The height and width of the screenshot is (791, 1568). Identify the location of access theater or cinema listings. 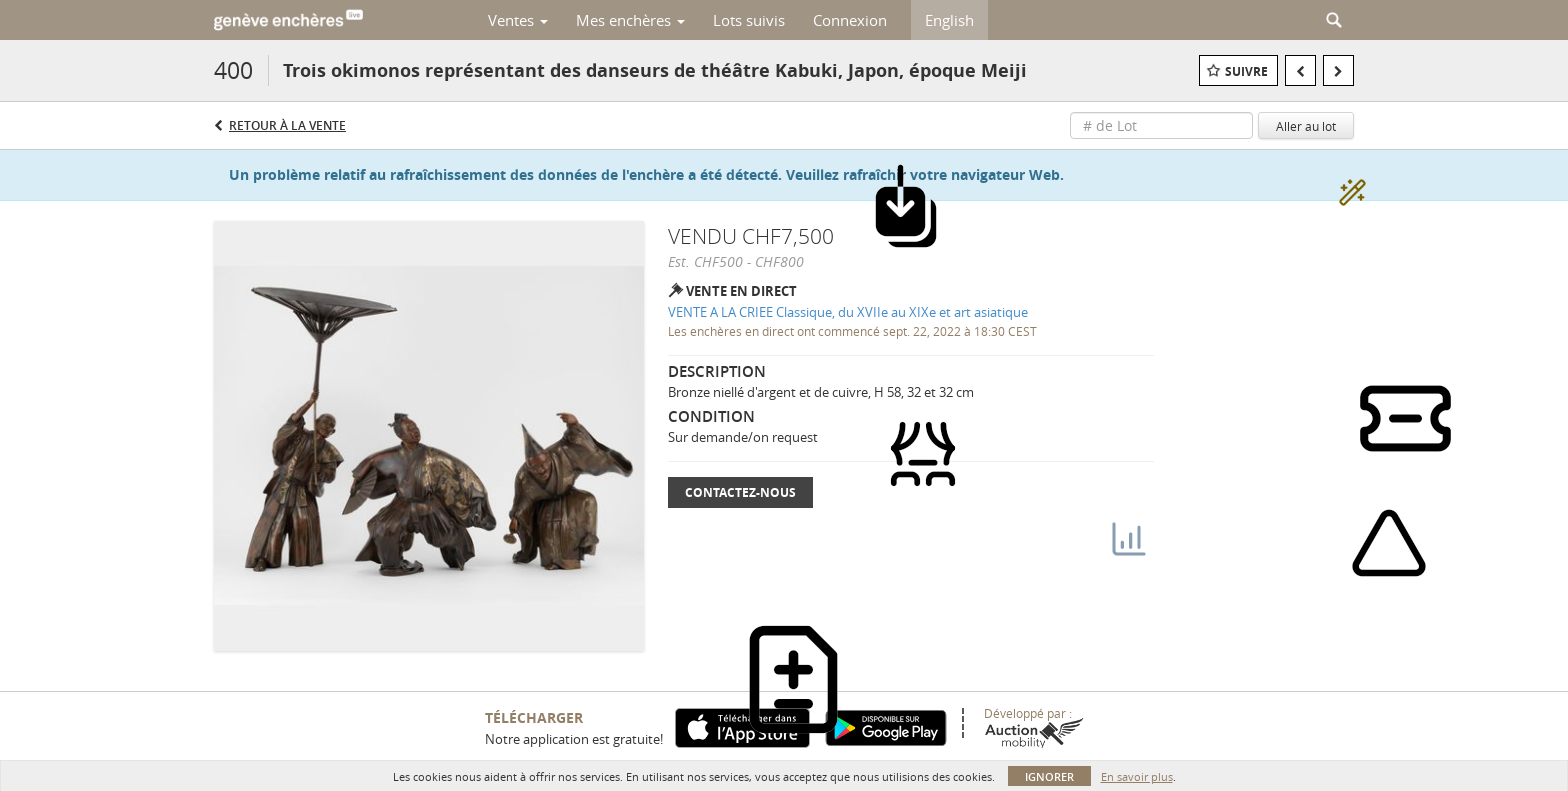
(923, 454).